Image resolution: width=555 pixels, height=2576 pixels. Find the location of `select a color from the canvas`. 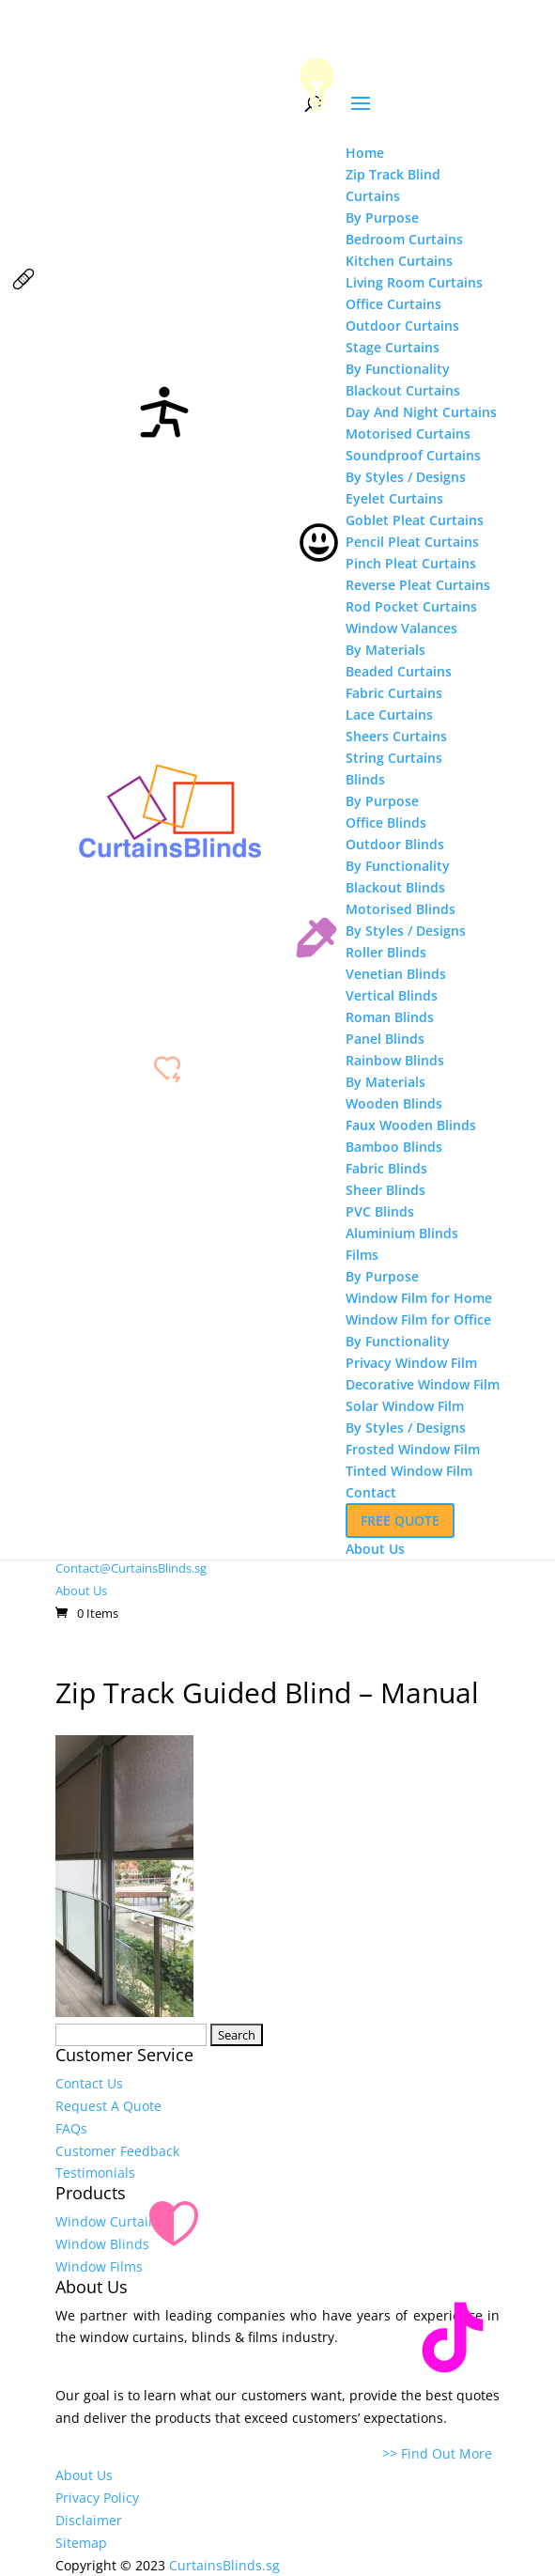

select a color from the canvas is located at coordinates (316, 938).